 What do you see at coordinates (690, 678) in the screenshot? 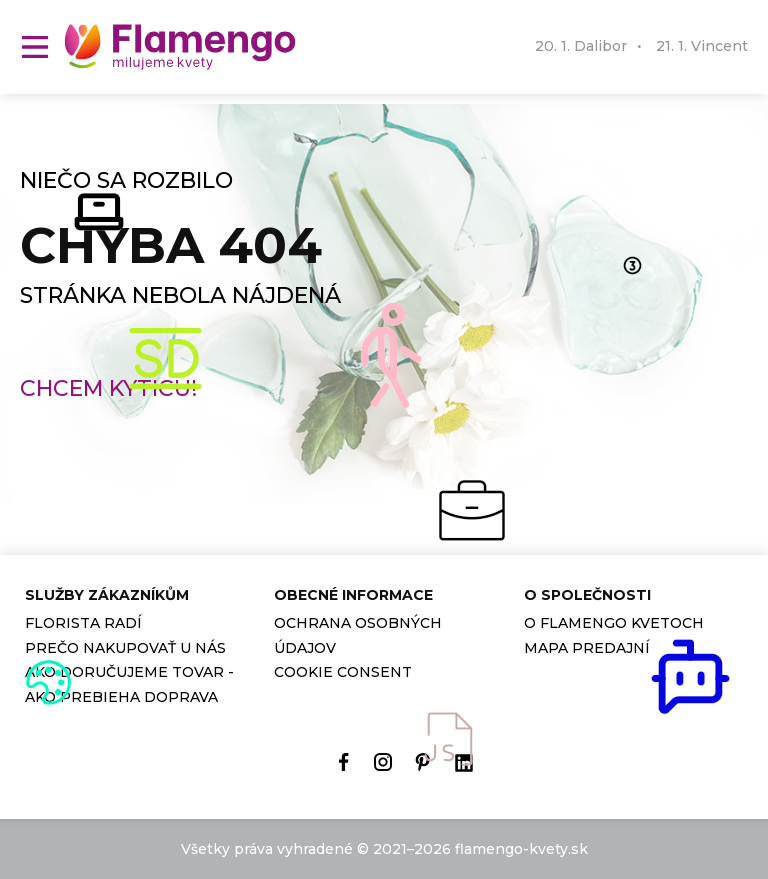
I see `open chat with AI assistant` at bounding box center [690, 678].